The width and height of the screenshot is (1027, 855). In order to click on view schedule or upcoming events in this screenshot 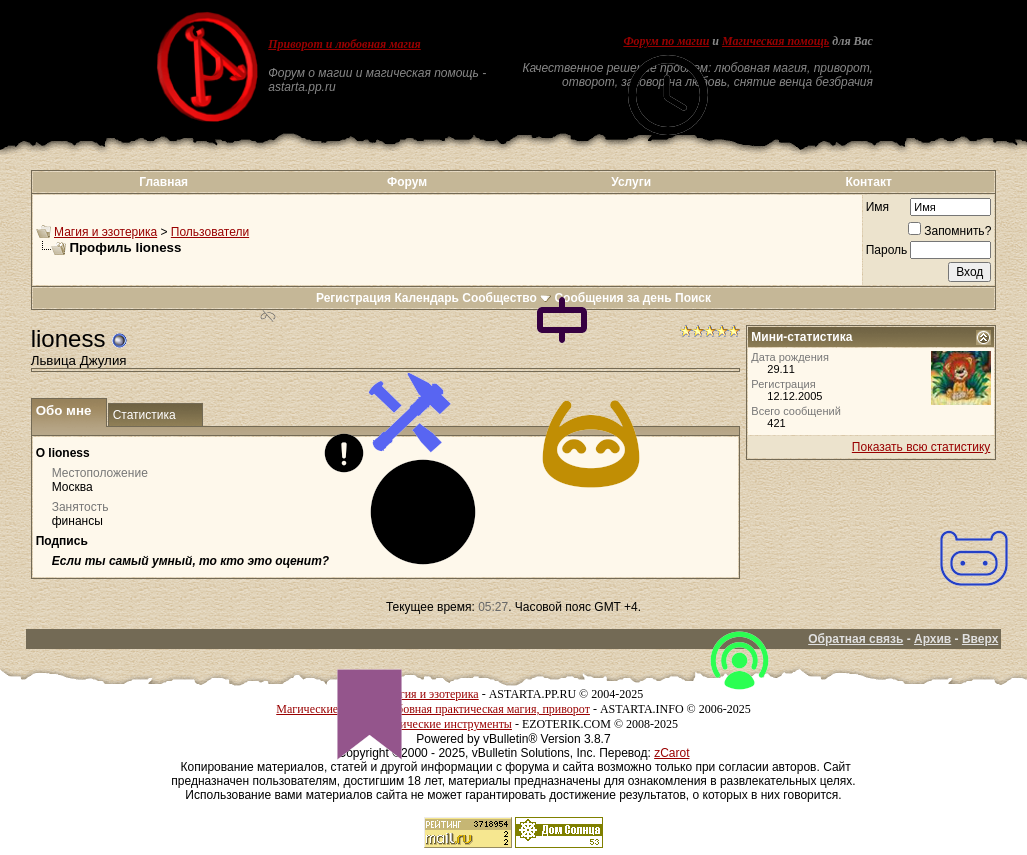, I will do `click(668, 95)`.